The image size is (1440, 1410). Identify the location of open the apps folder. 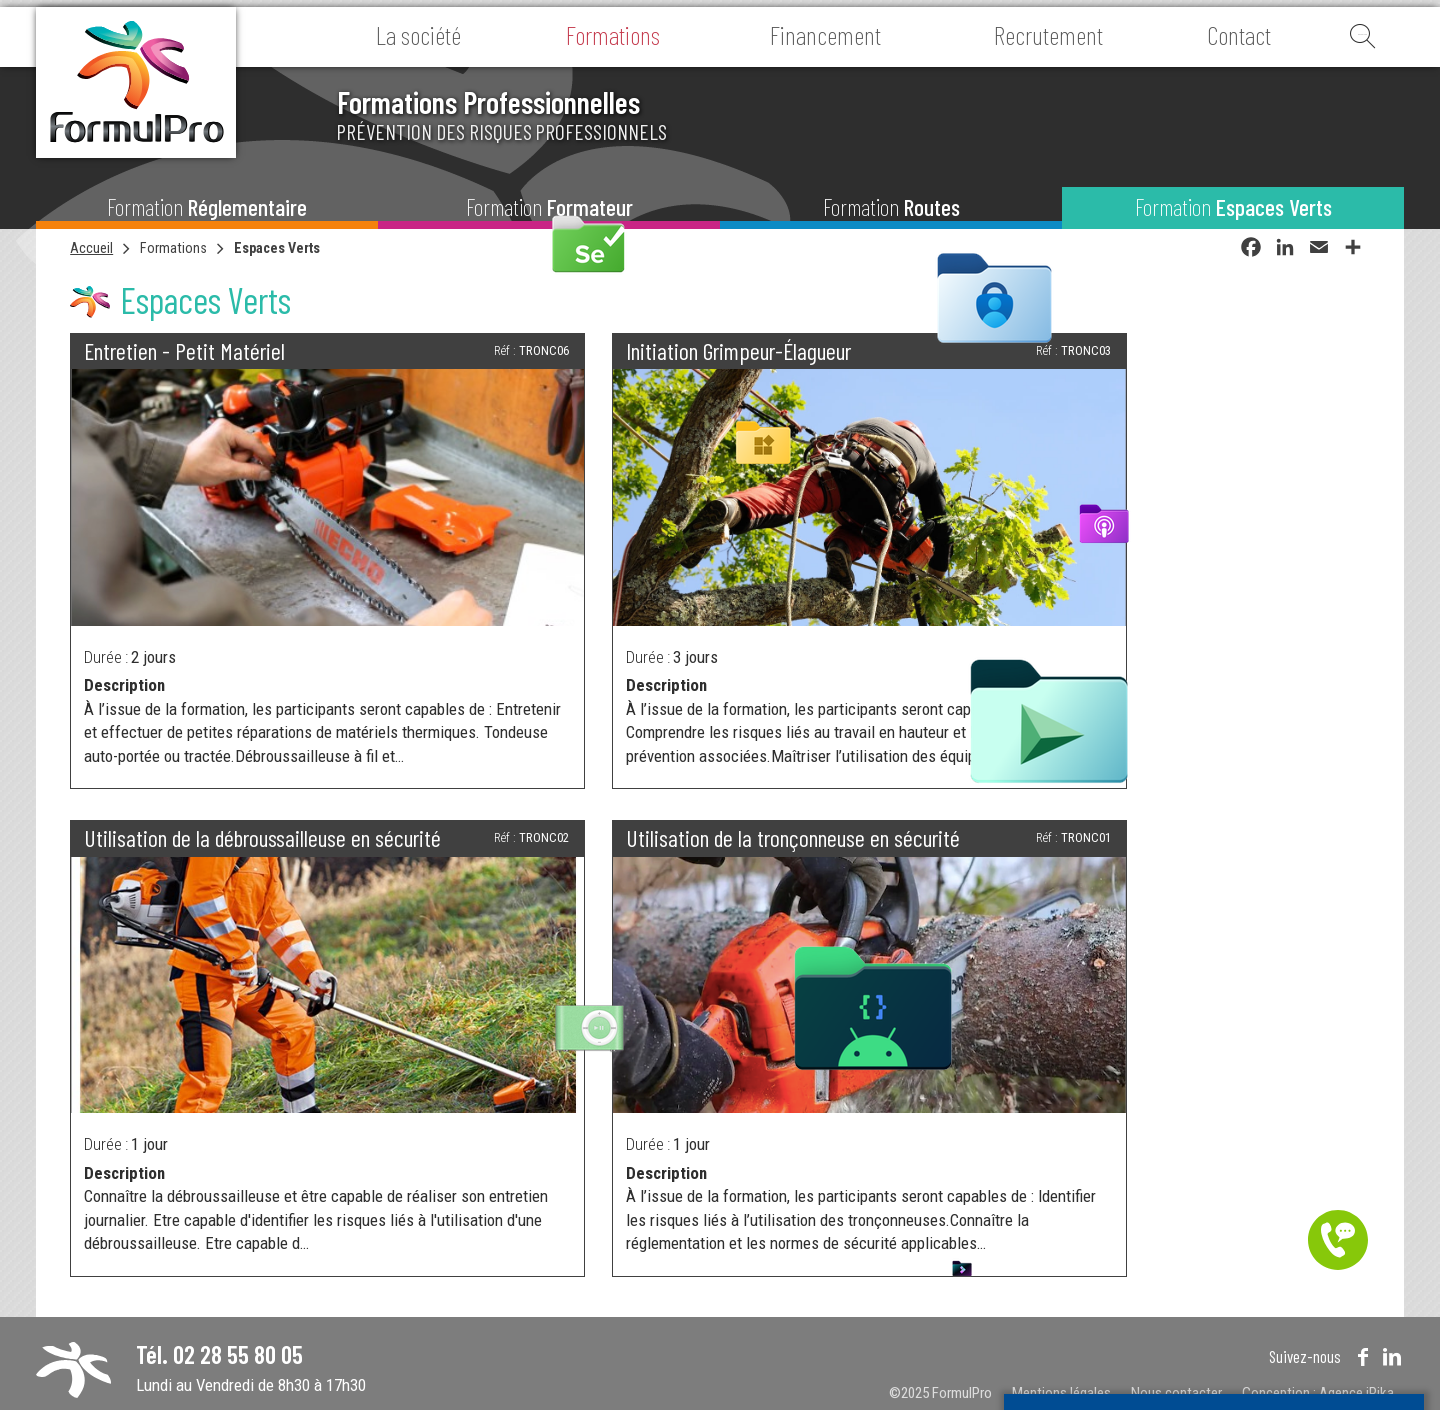
(763, 444).